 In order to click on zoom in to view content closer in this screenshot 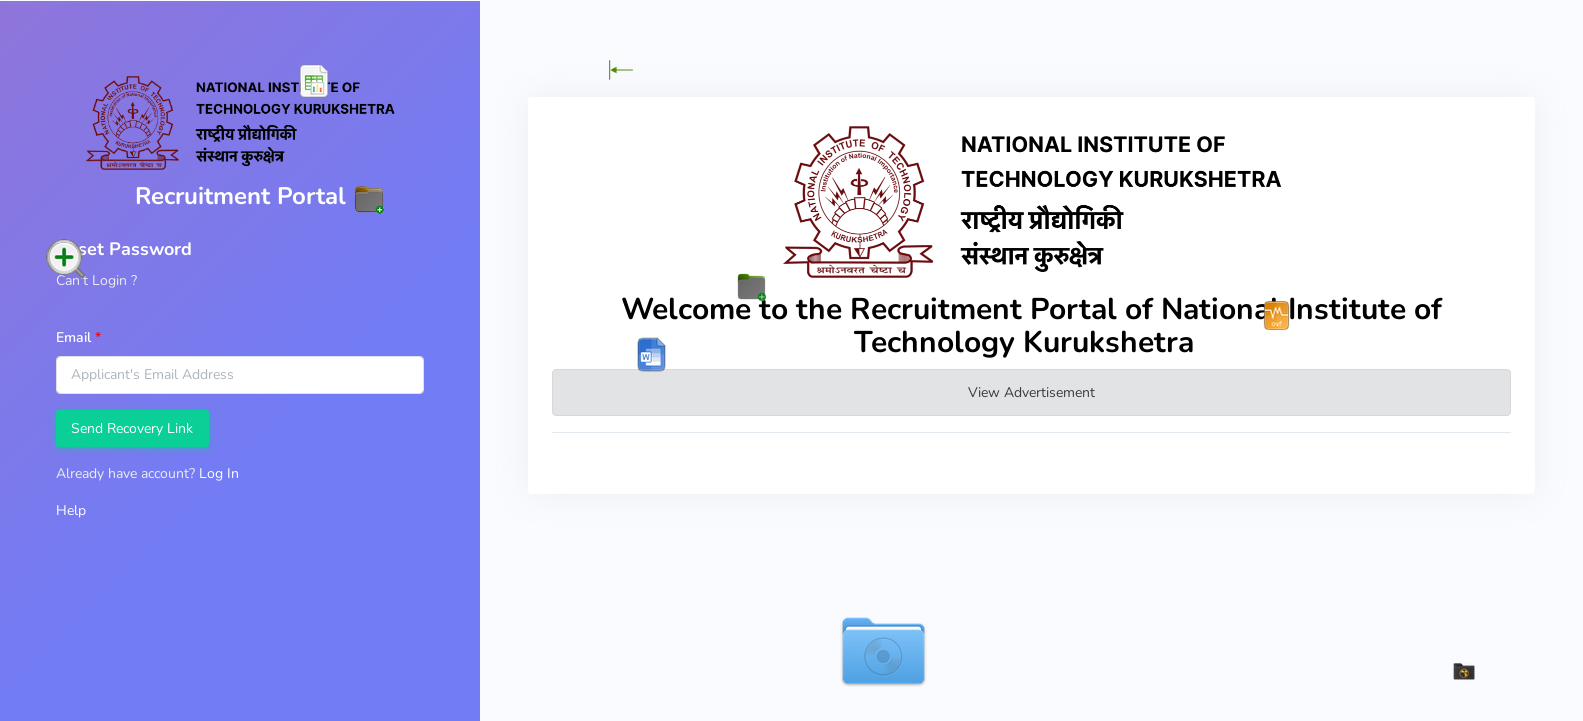, I will do `click(66, 259)`.